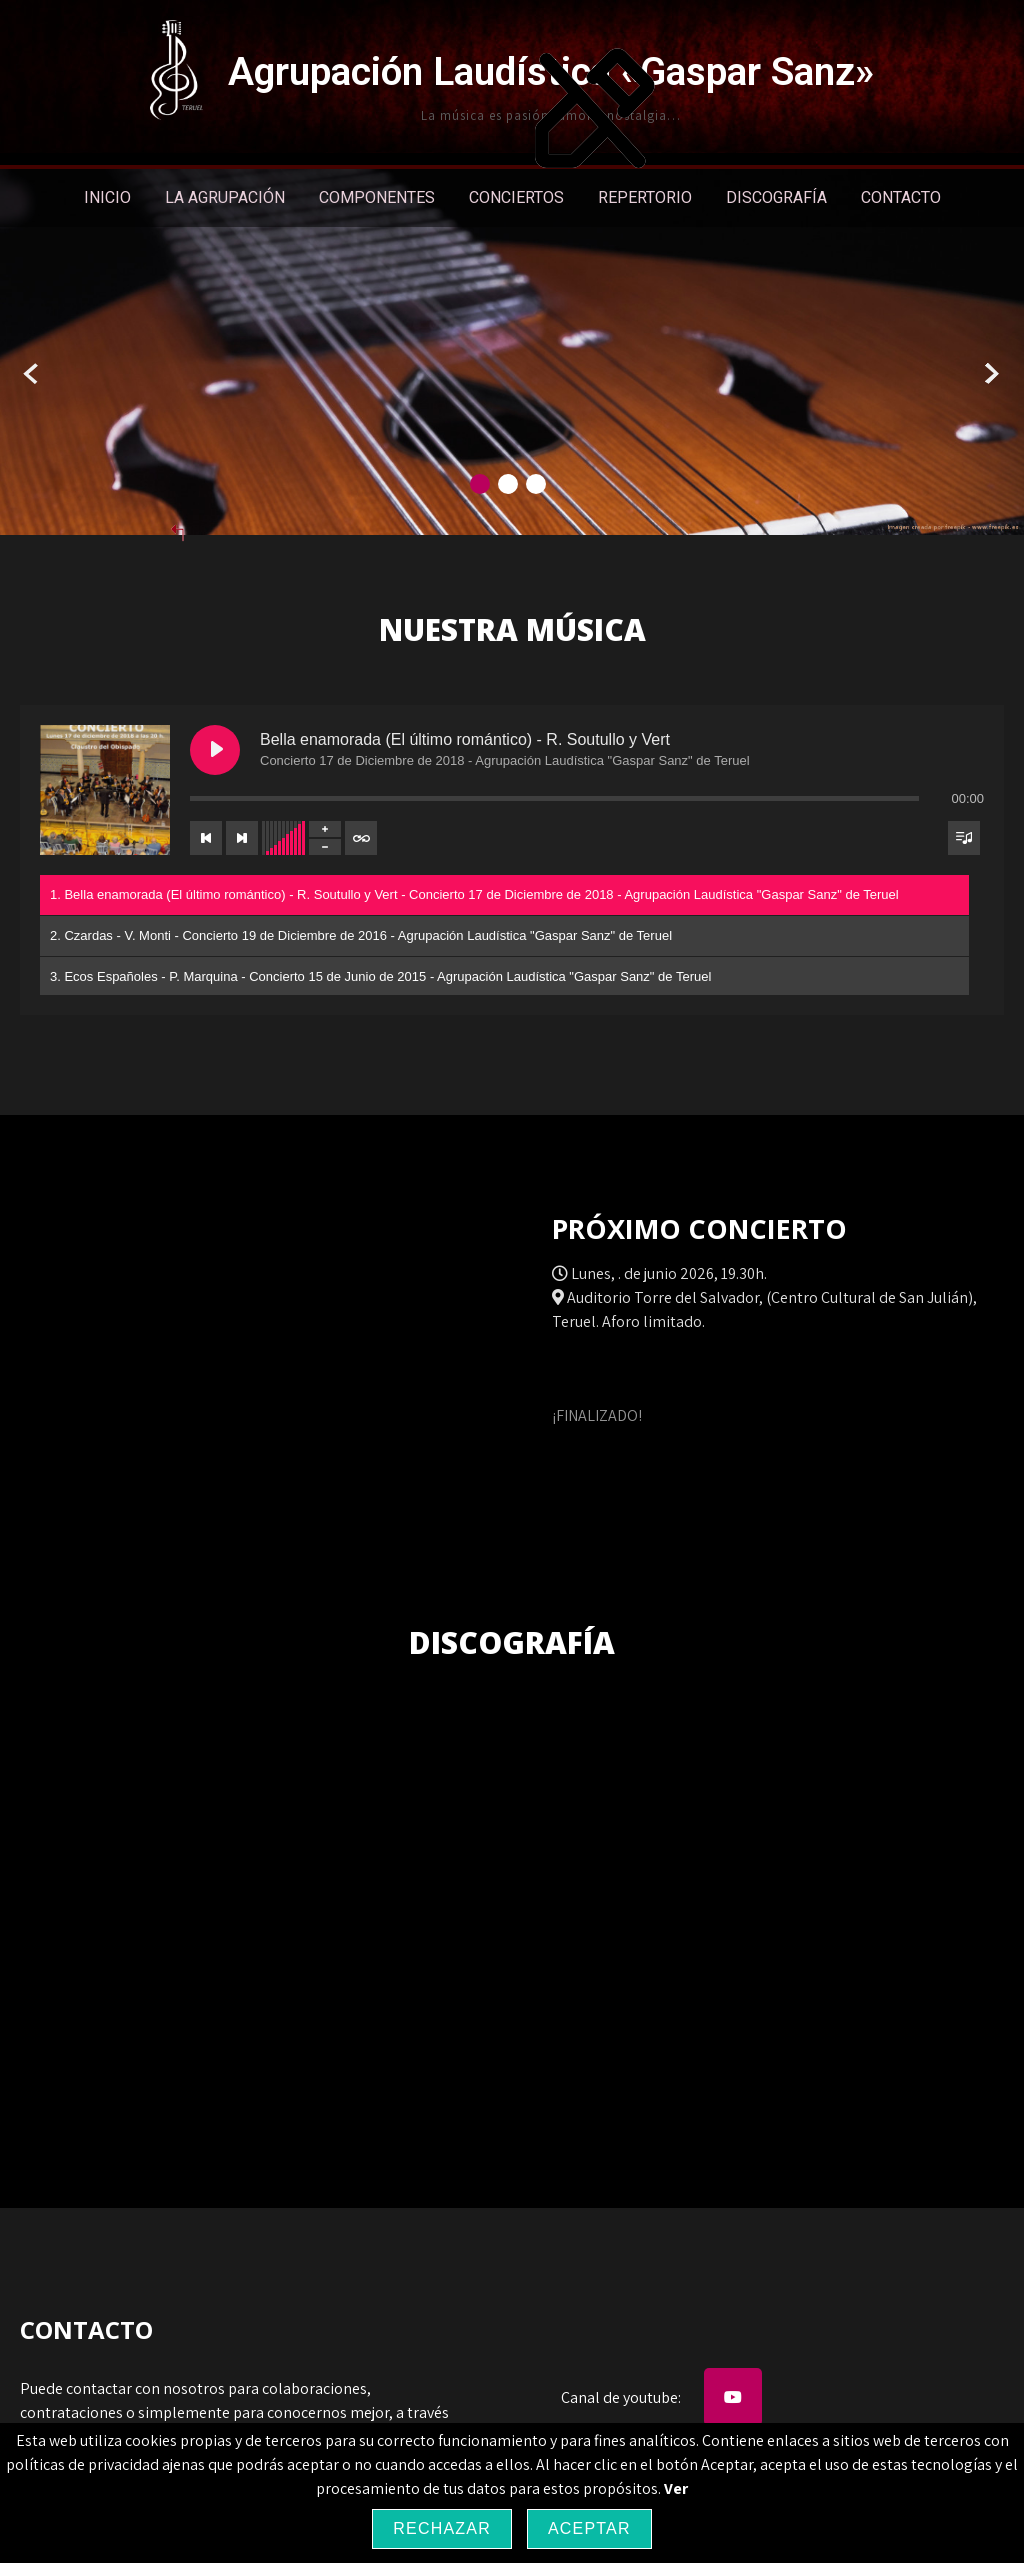  I want to click on undo or go back to previous action, so click(178, 533).